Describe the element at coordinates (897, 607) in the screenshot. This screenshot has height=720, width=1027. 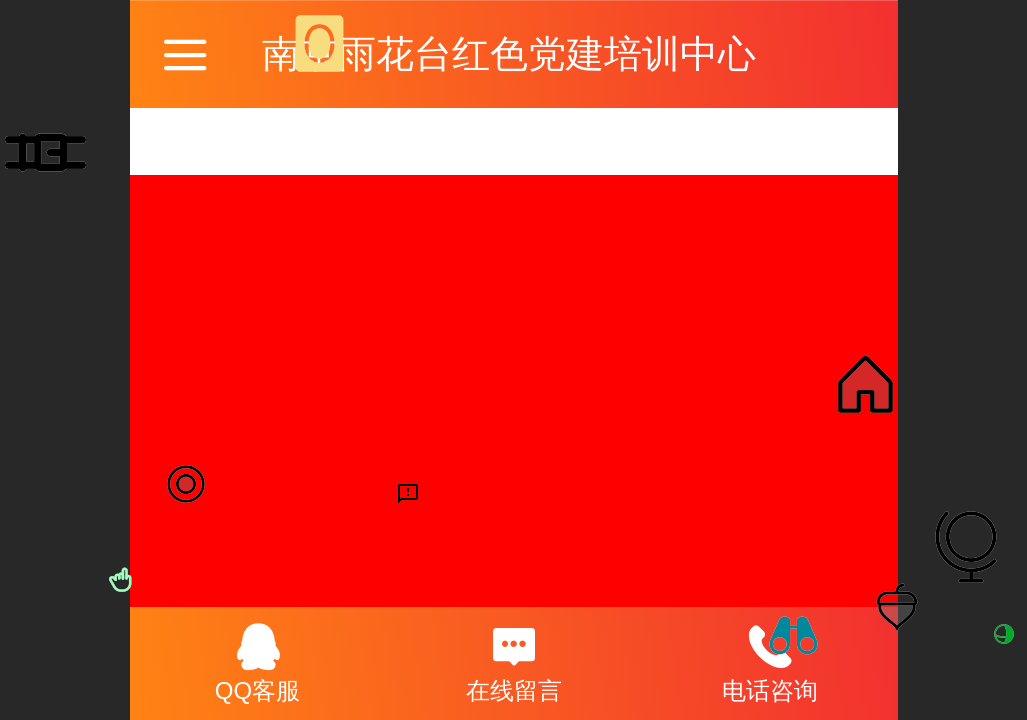
I see `nature or outdoors category indicator` at that location.